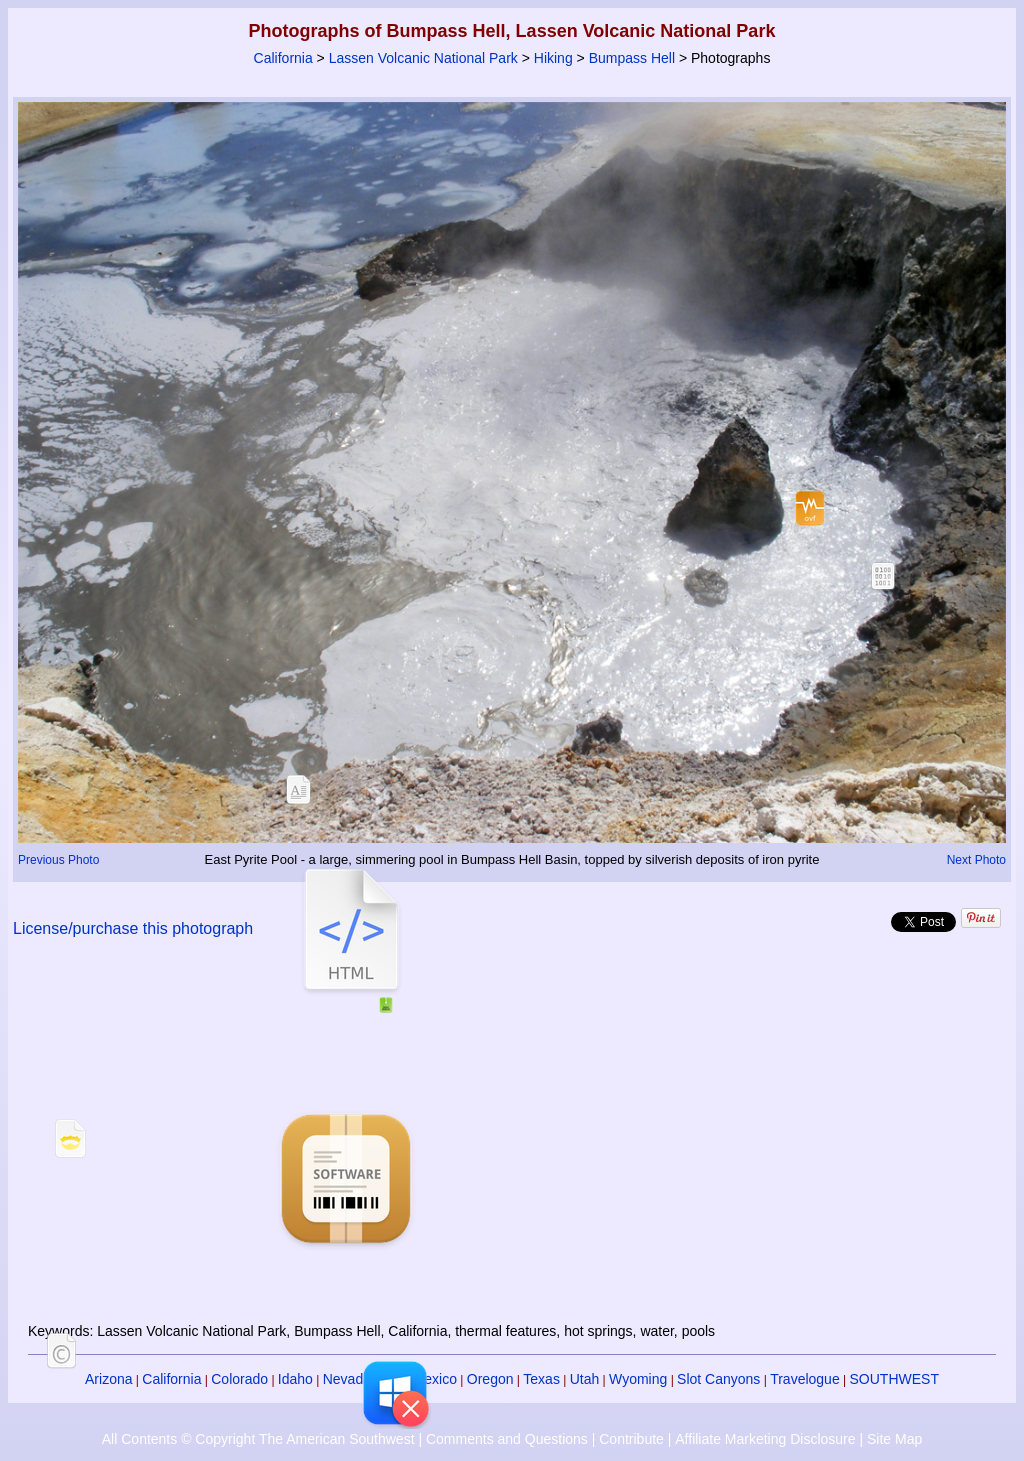  What do you see at coordinates (298, 789) in the screenshot?
I see `open a rich text format document` at bounding box center [298, 789].